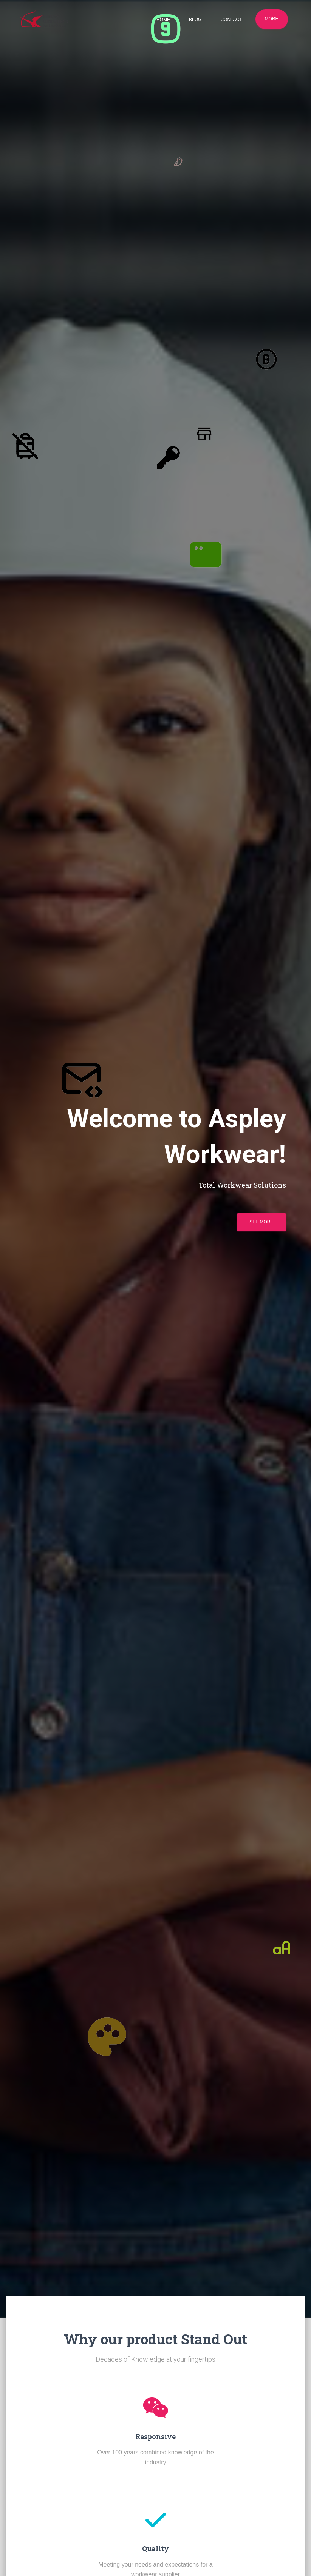 The image size is (311, 2576). What do you see at coordinates (204, 434) in the screenshot?
I see `find nearby stores or shops` at bounding box center [204, 434].